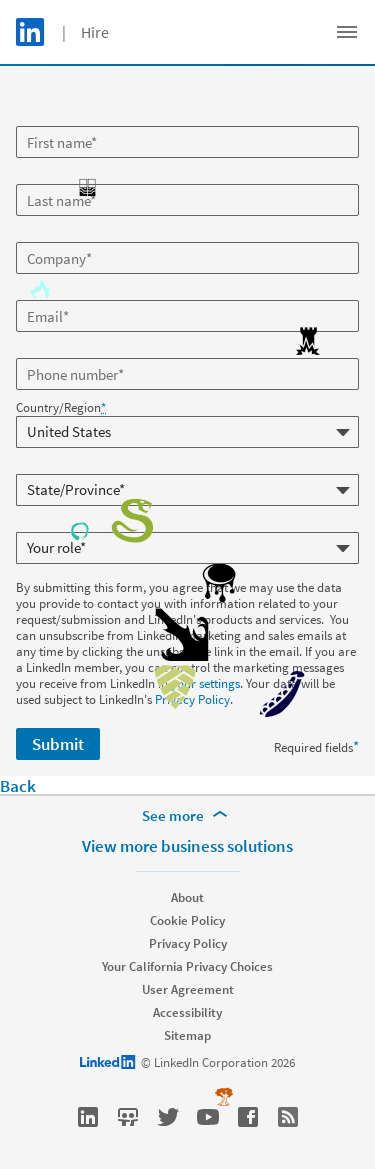 The width and height of the screenshot is (375, 1169). I want to click on indicates trending or popular content, so click(40, 288).